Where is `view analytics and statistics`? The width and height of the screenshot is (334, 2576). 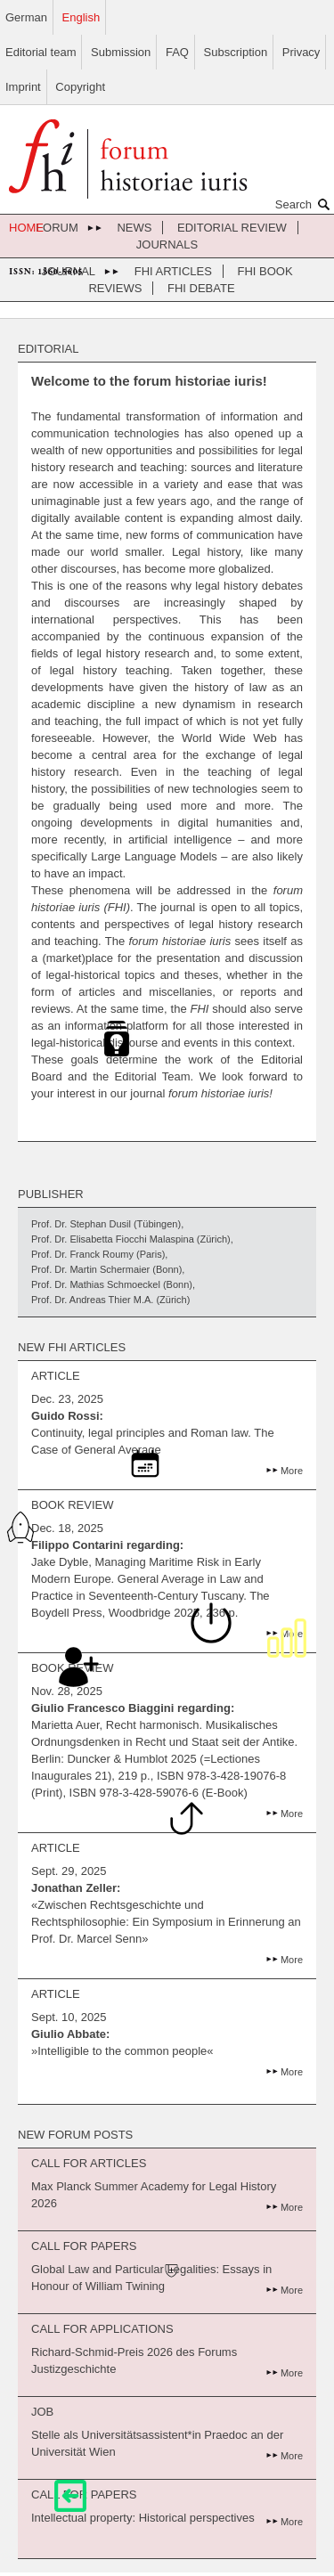
view analytics and statistics is located at coordinates (287, 1638).